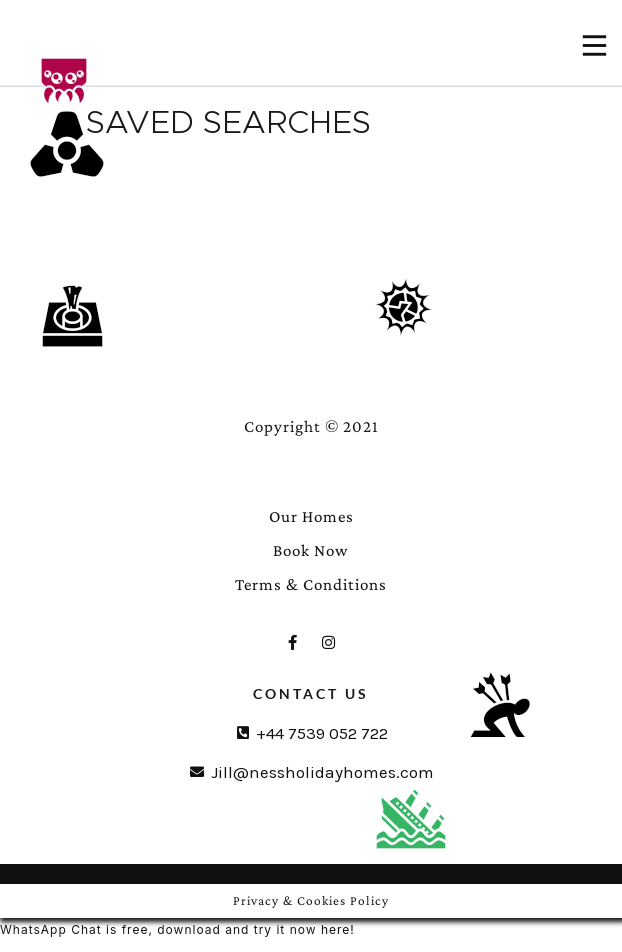 The image size is (622, 952). I want to click on indicates a power-up or special ability is active, so click(404, 307).